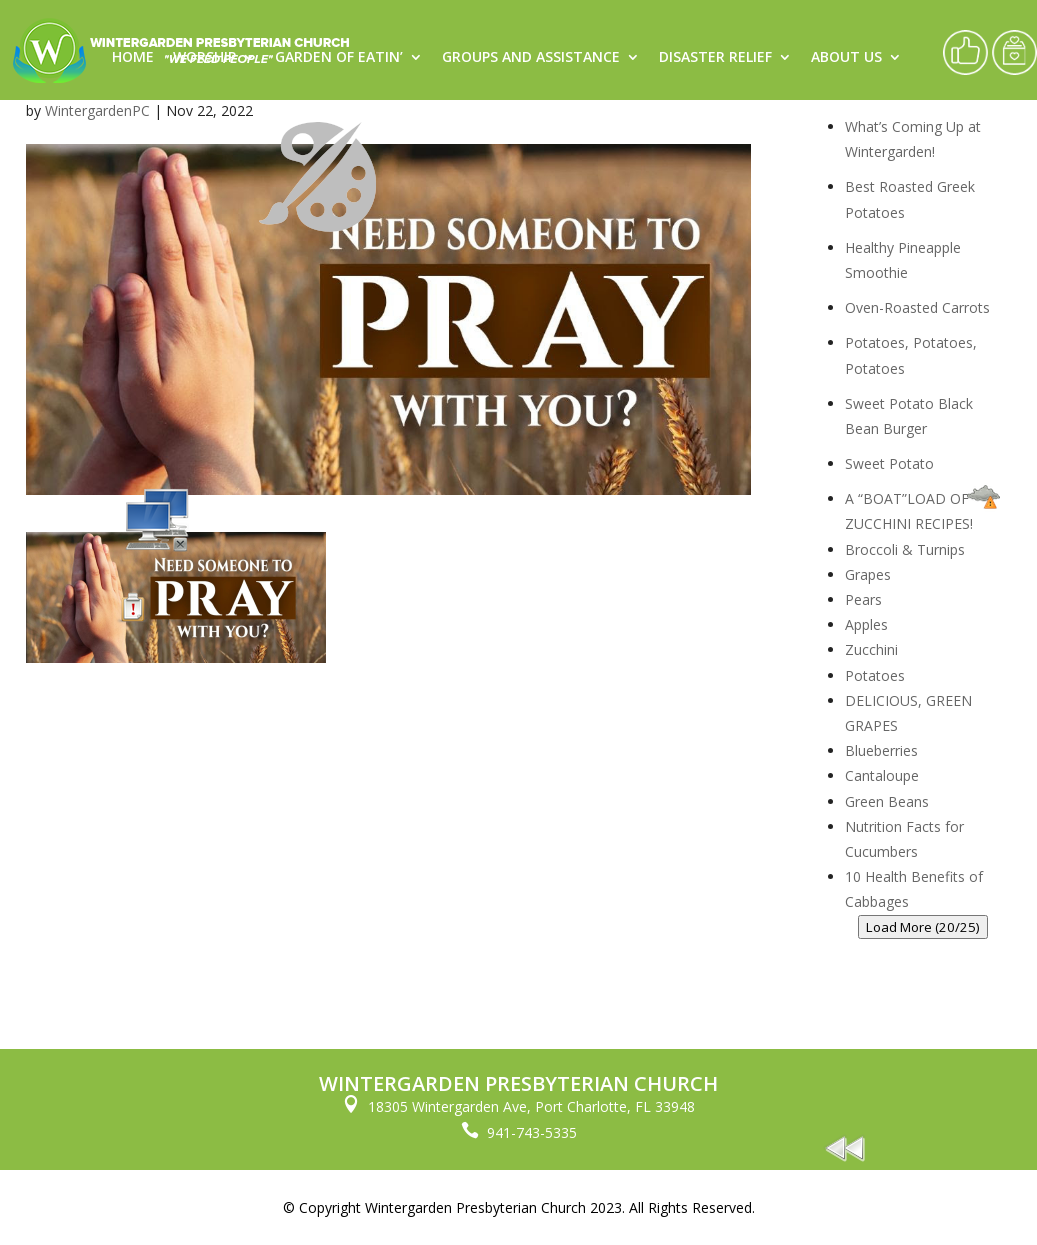 The height and width of the screenshot is (1245, 1037). Describe the element at coordinates (844, 1148) in the screenshot. I see `rewind or seek backward in media playback` at that location.